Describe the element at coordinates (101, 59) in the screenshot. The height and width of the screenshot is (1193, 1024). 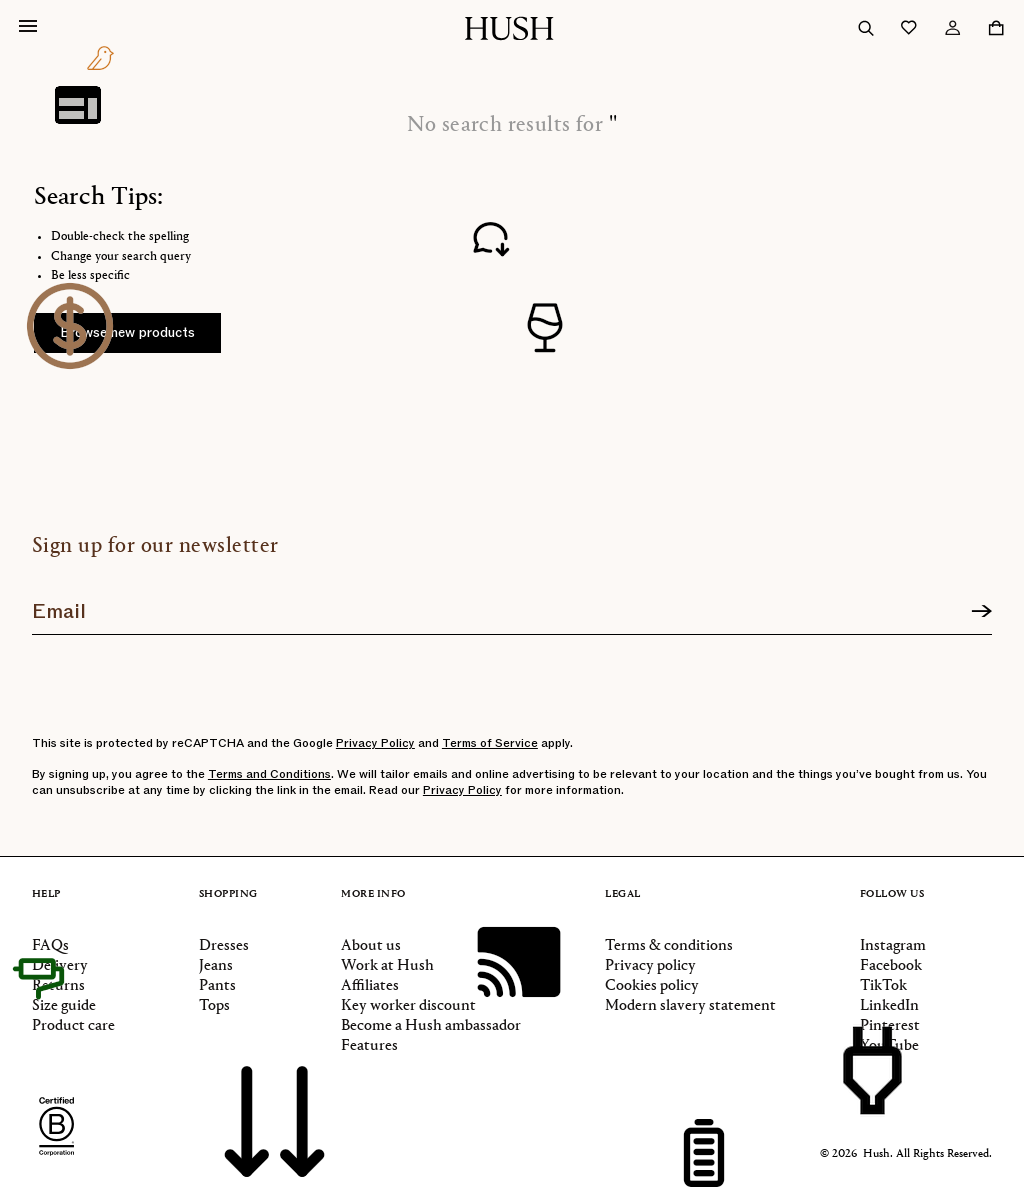
I see `access twitter or social media sharing` at that location.